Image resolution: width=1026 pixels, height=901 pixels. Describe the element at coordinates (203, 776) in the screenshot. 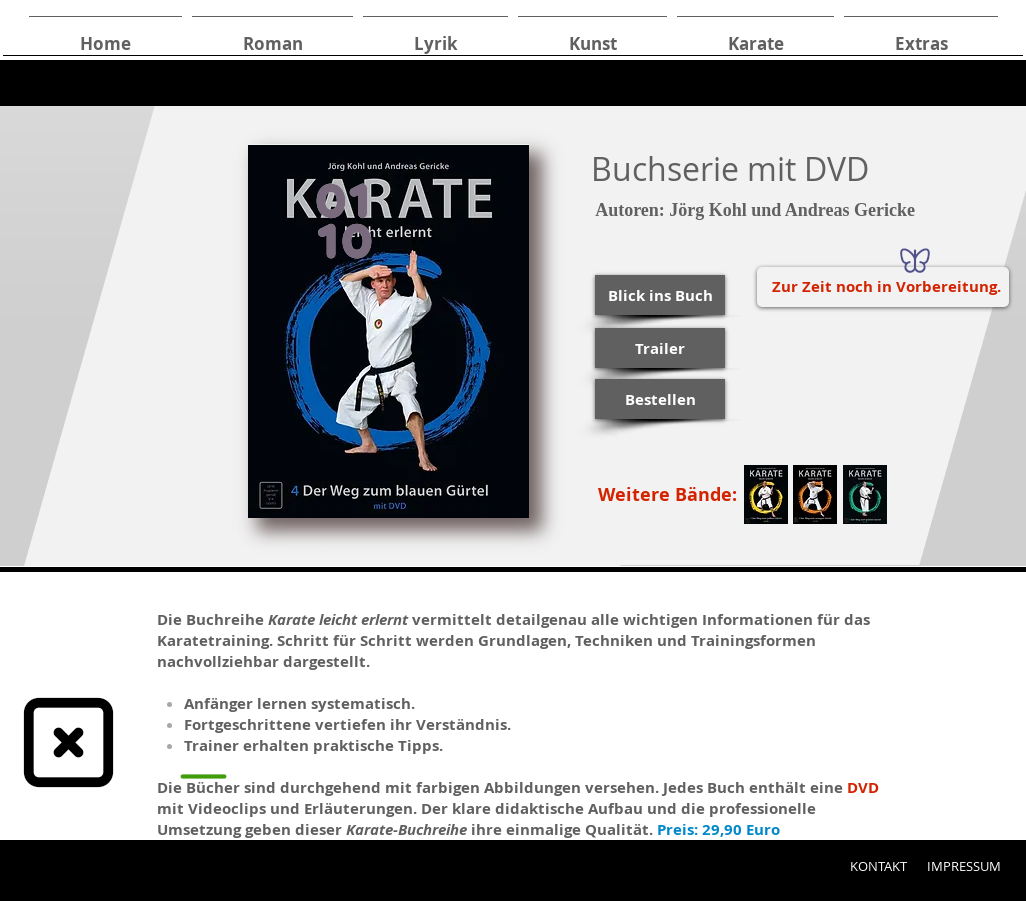

I see `decrease quantity or value` at that location.